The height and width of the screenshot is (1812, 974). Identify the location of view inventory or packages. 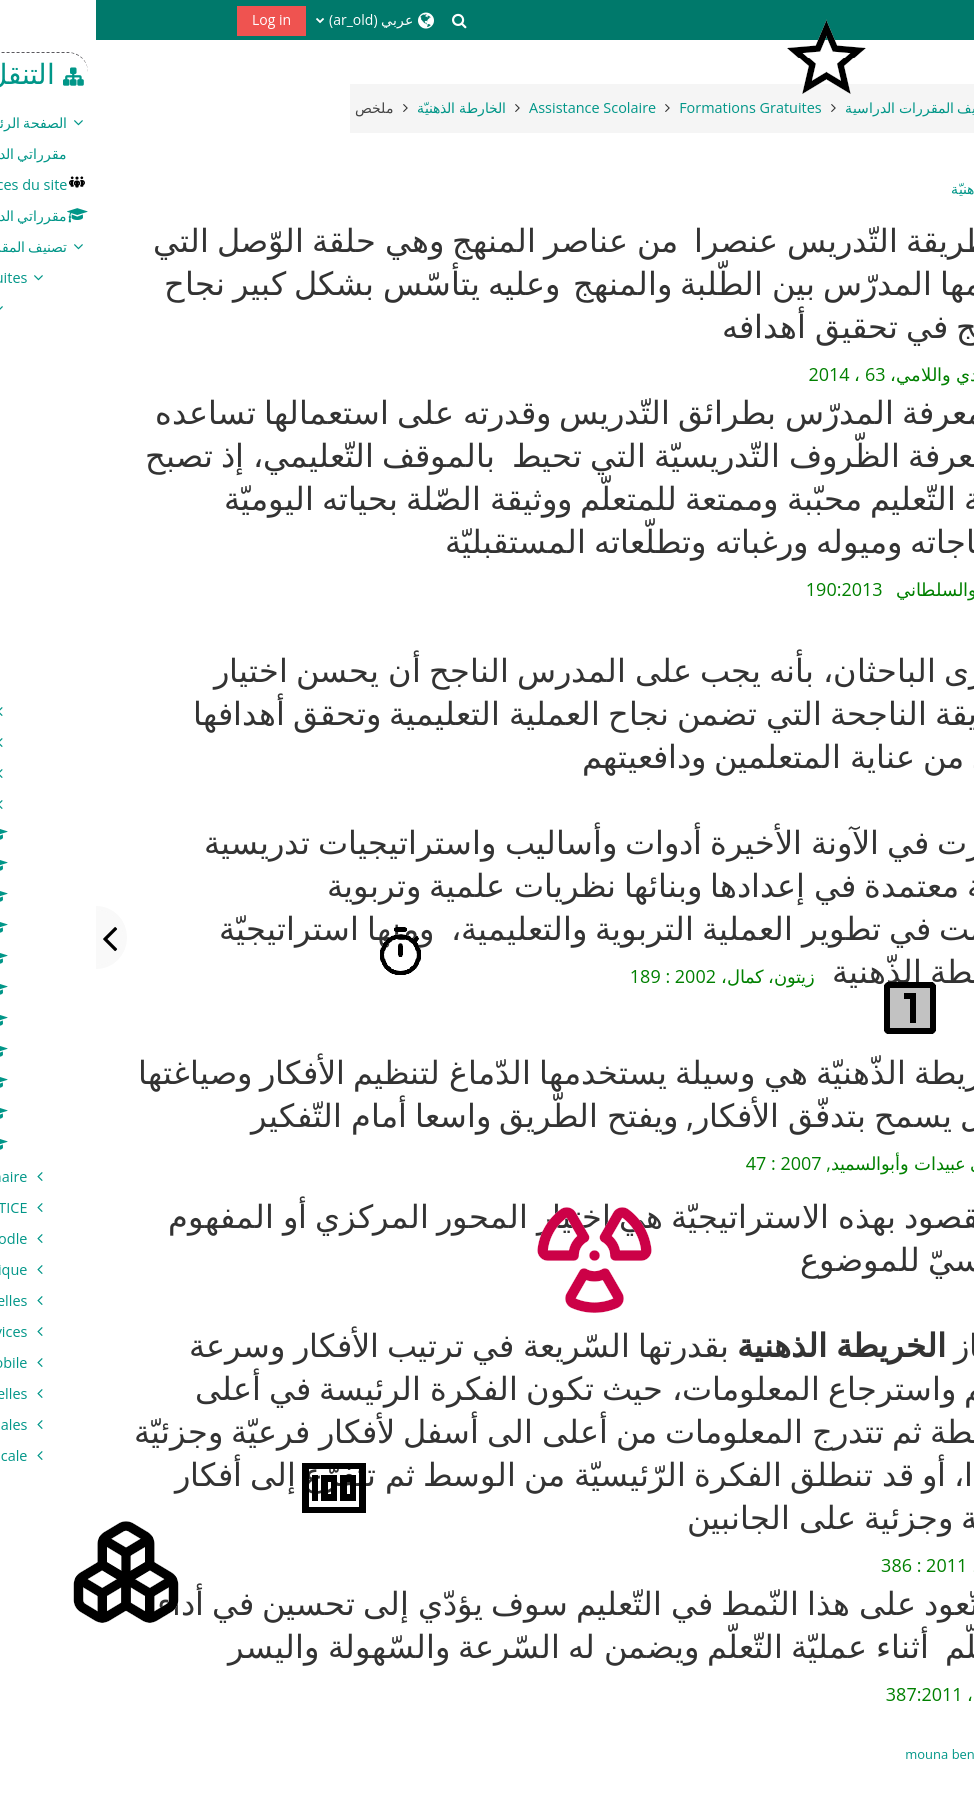
(126, 1572).